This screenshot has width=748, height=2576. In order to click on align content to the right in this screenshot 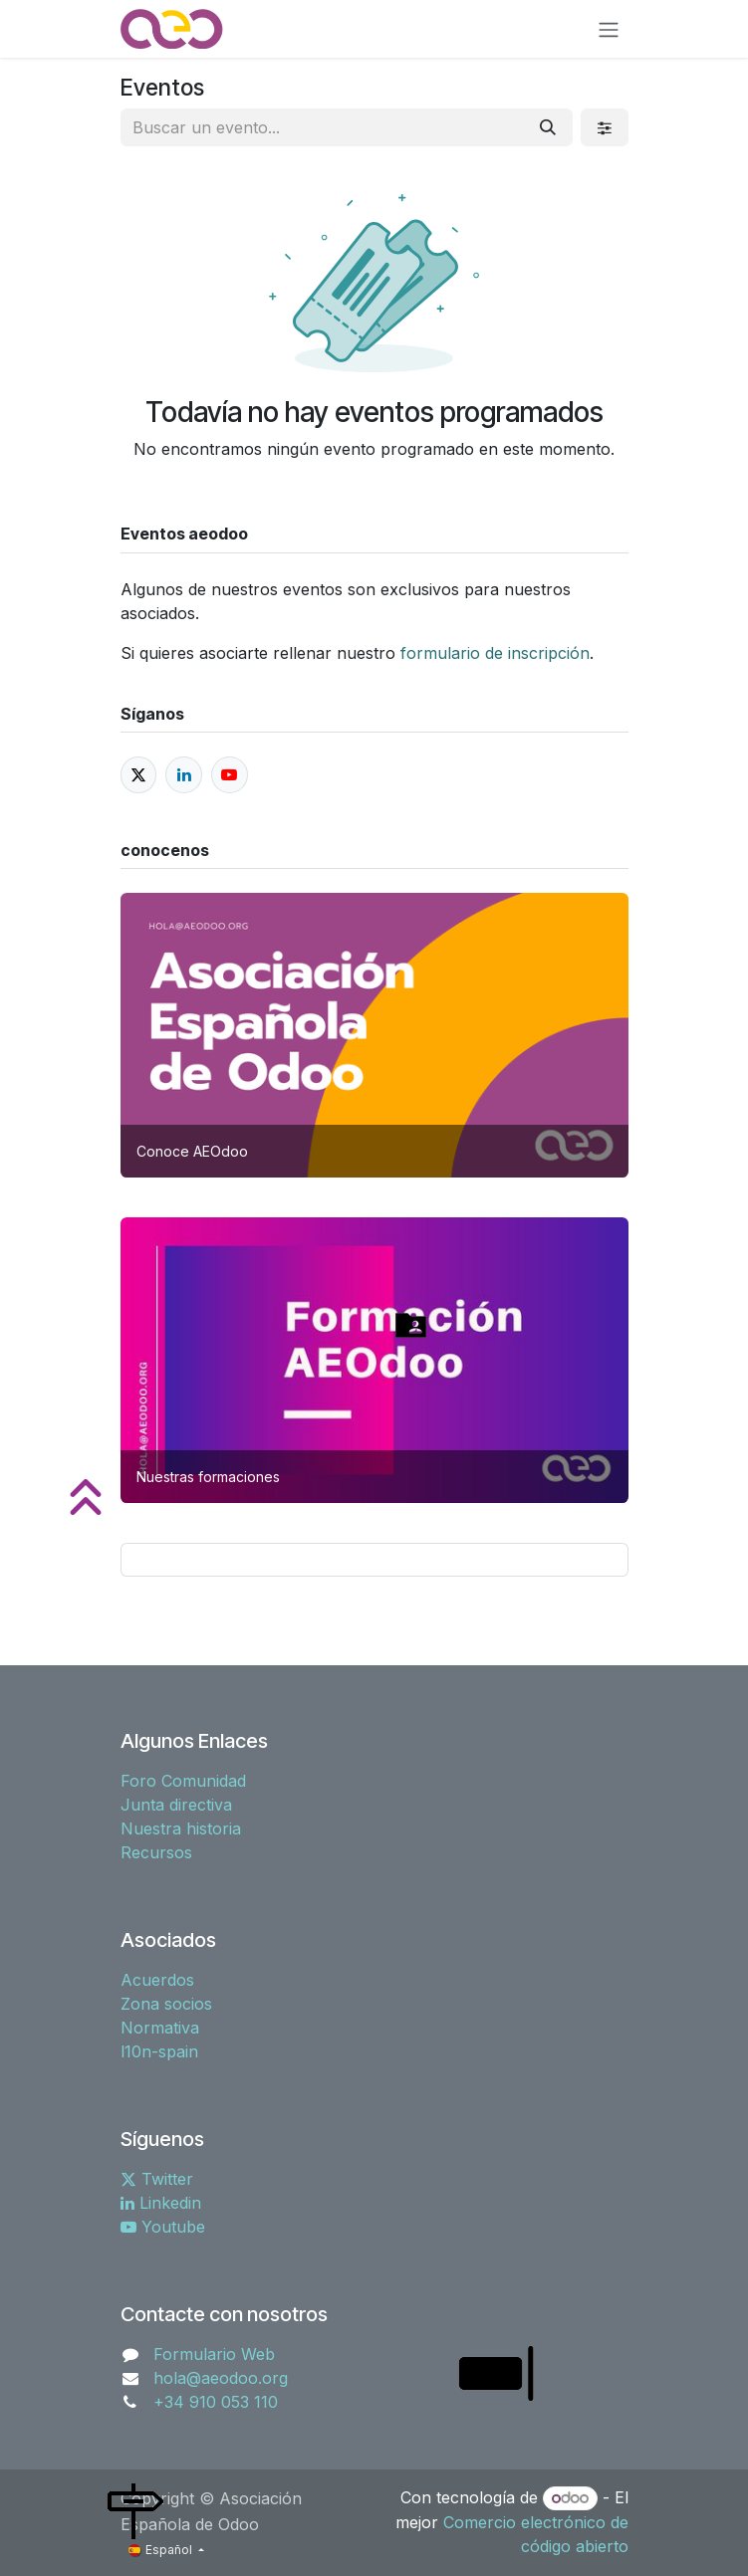, I will do `click(497, 2373)`.